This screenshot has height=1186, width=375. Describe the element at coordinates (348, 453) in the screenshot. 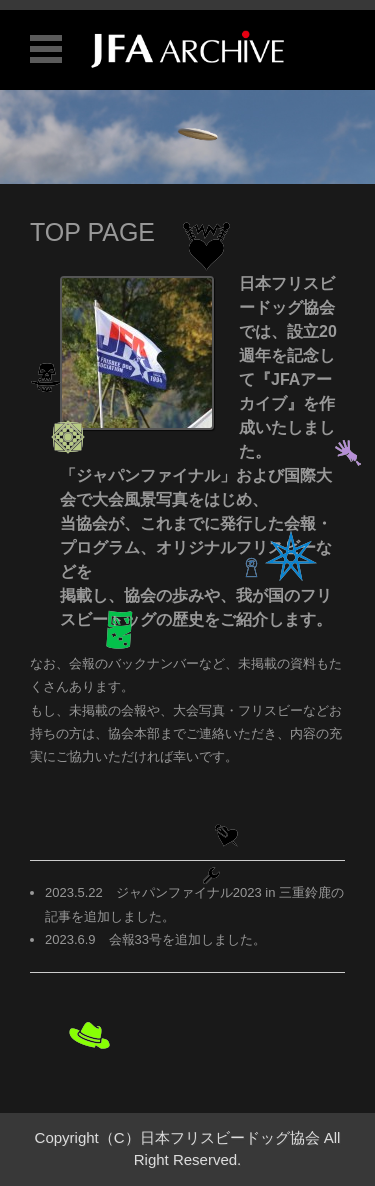

I see `indicates a defeated enemy or combat event in a game` at that location.